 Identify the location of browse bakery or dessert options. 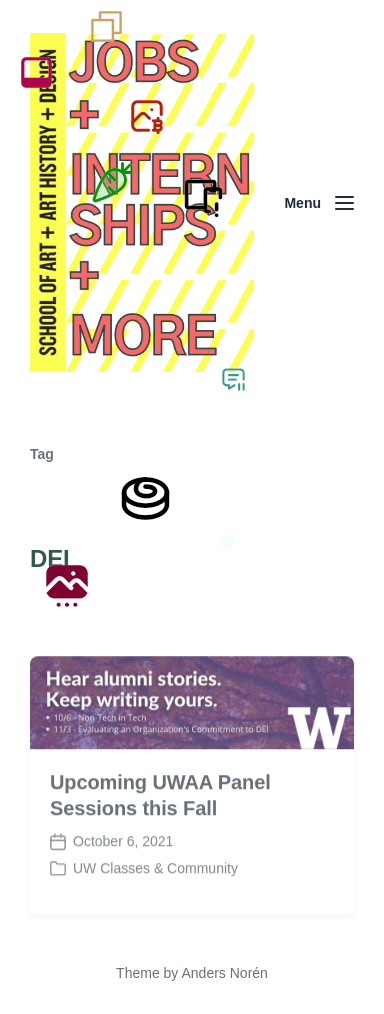
(145, 498).